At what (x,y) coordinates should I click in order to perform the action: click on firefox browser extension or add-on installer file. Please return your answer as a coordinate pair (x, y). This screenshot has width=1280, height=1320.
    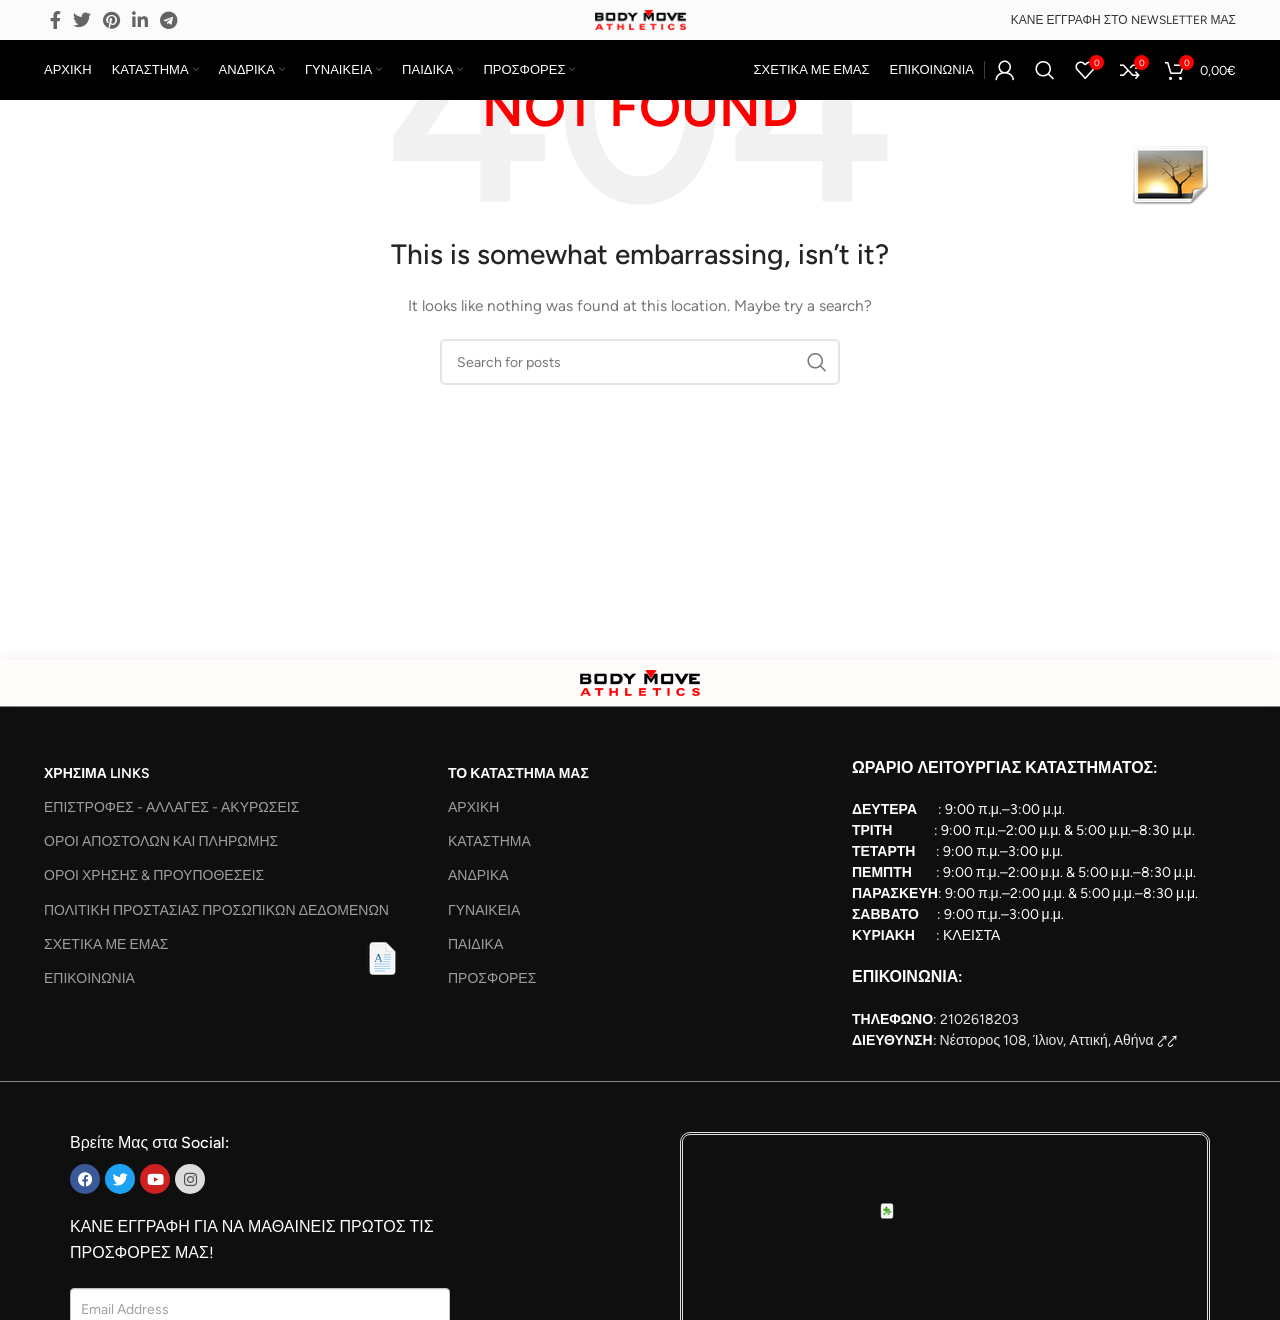
    Looking at the image, I should click on (887, 1211).